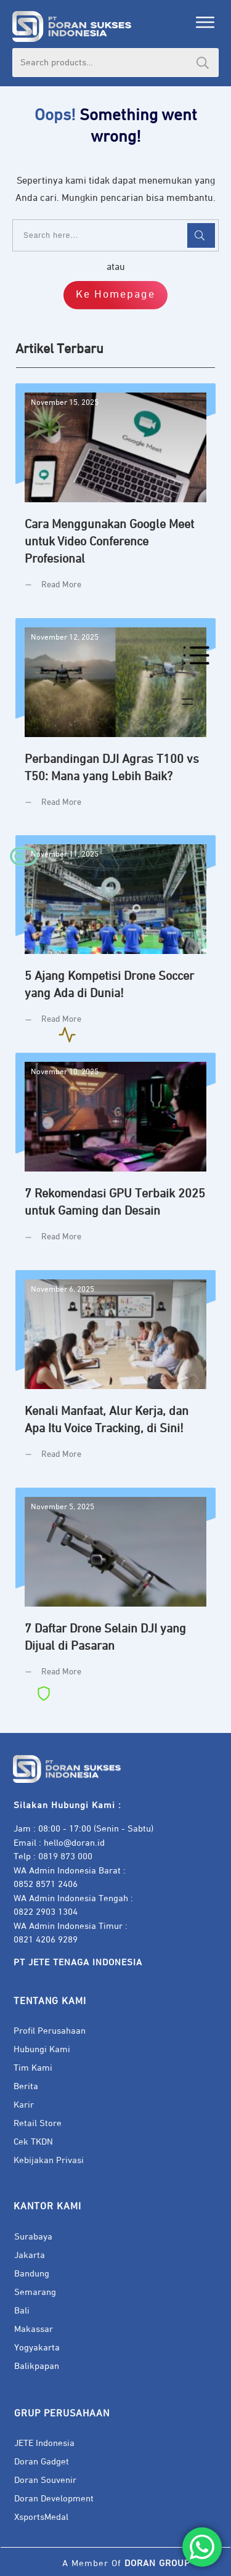 The height and width of the screenshot is (2576, 231). Describe the element at coordinates (187, 701) in the screenshot. I see `open navigation menu` at that location.